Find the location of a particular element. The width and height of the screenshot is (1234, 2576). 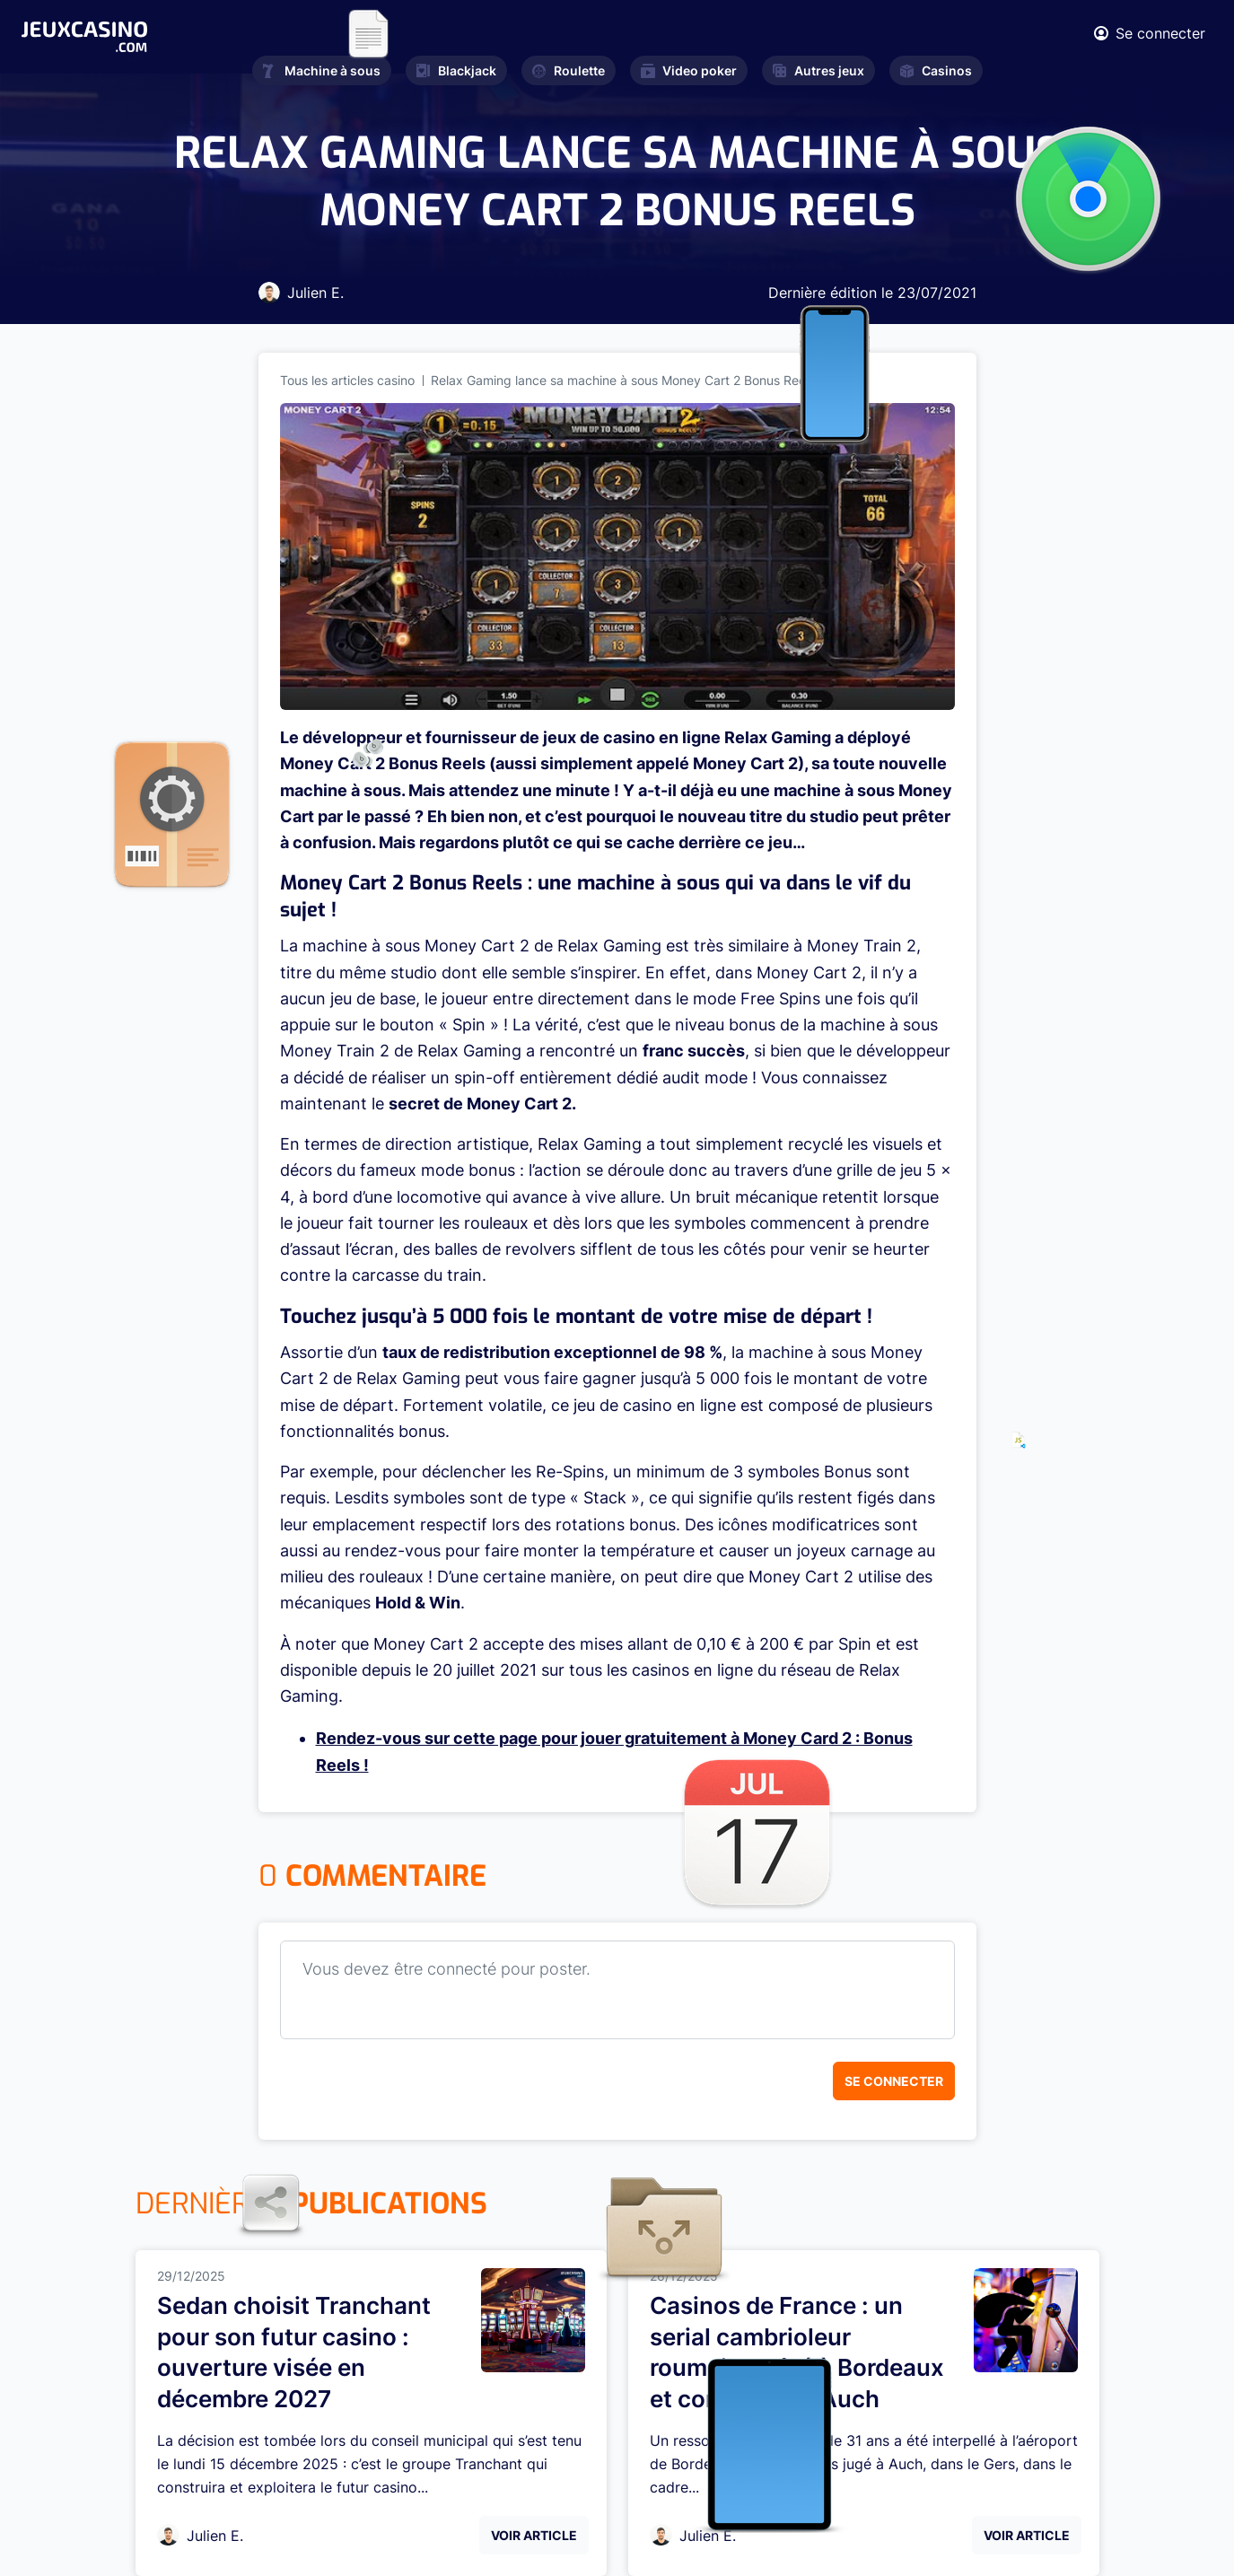

view calendar events and reminders is located at coordinates (757, 1832).